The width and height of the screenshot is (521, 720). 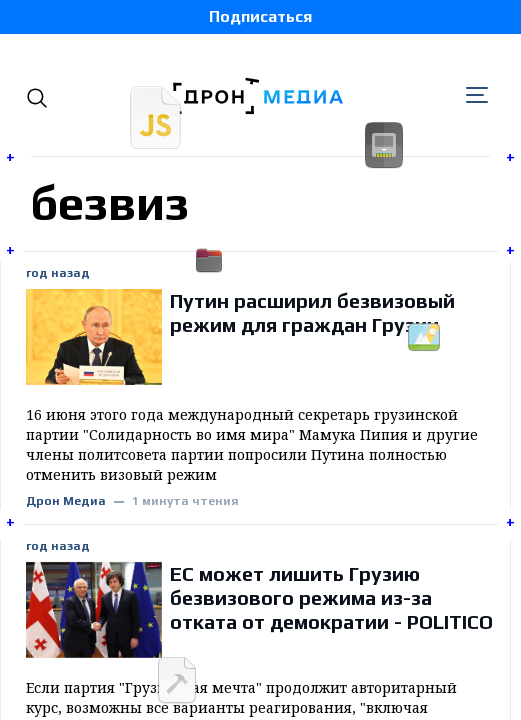 What do you see at coordinates (384, 145) in the screenshot?
I see `indicates a retro game ROM file` at bounding box center [384, 145].